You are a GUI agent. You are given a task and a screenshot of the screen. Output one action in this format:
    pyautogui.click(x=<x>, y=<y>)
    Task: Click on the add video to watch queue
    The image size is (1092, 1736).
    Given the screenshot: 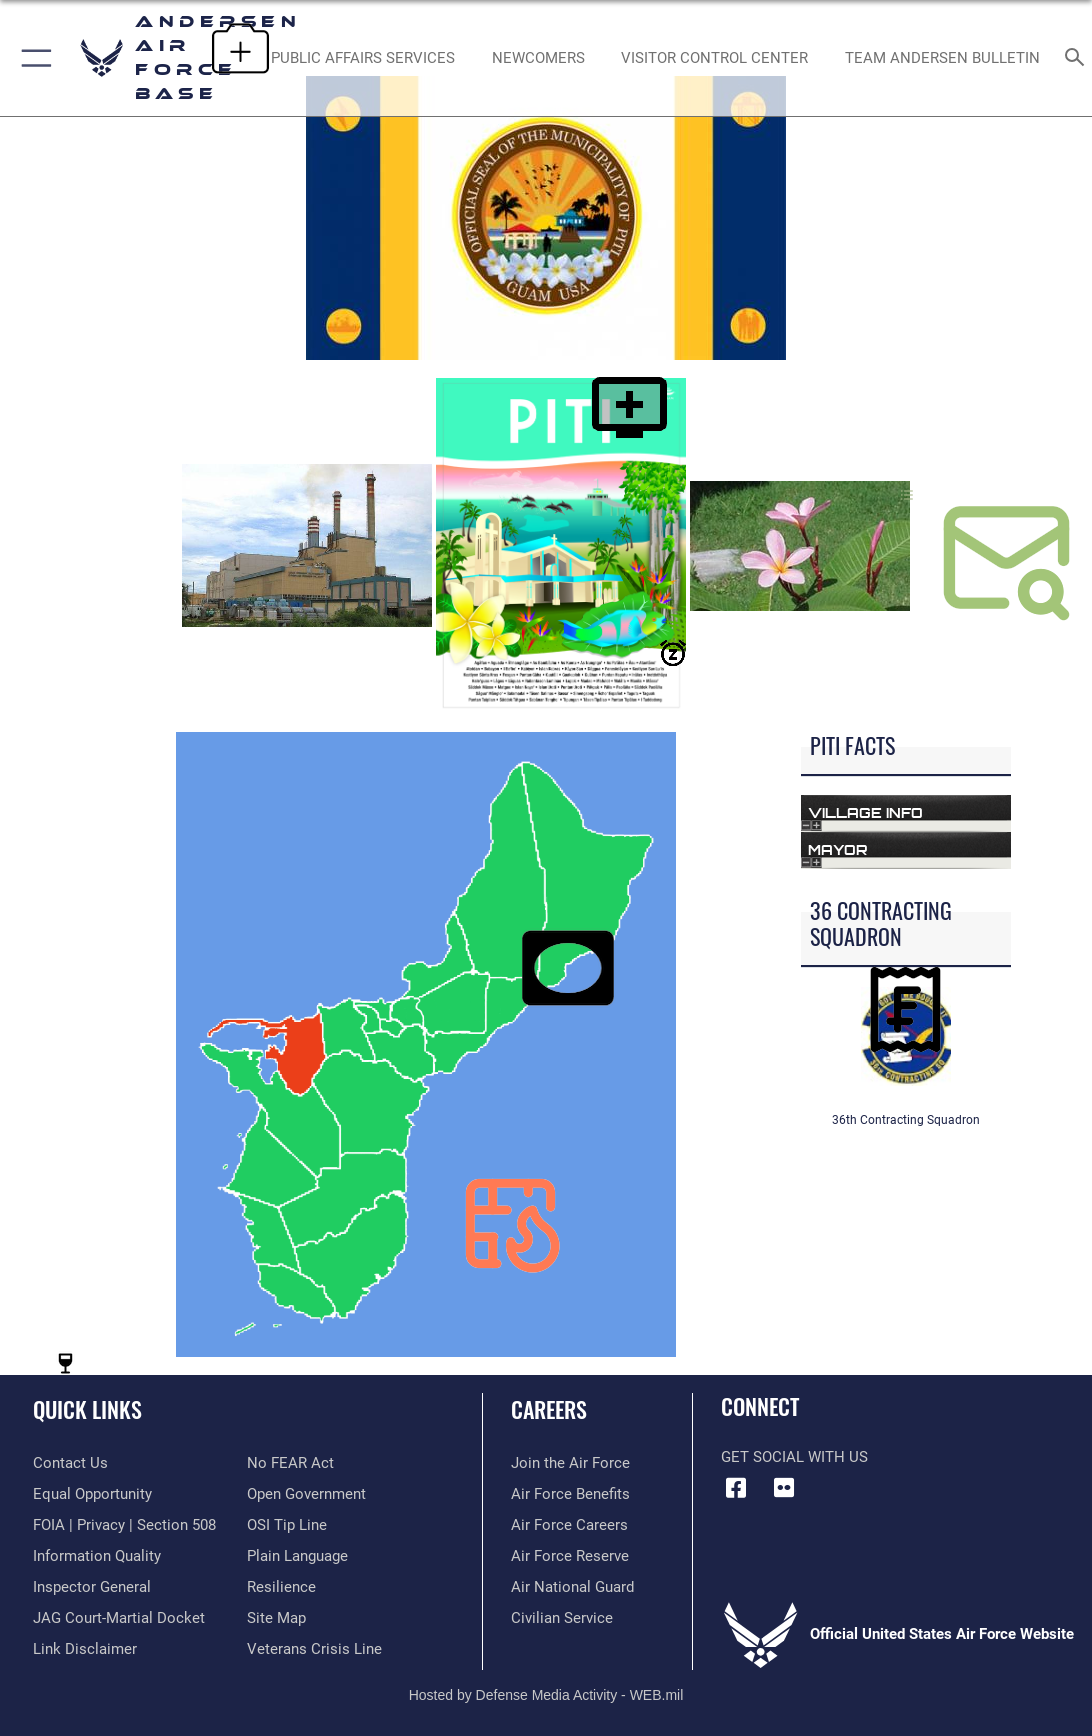 What is the action you would take?
    pyautogui.click(x=629, y=407)
    